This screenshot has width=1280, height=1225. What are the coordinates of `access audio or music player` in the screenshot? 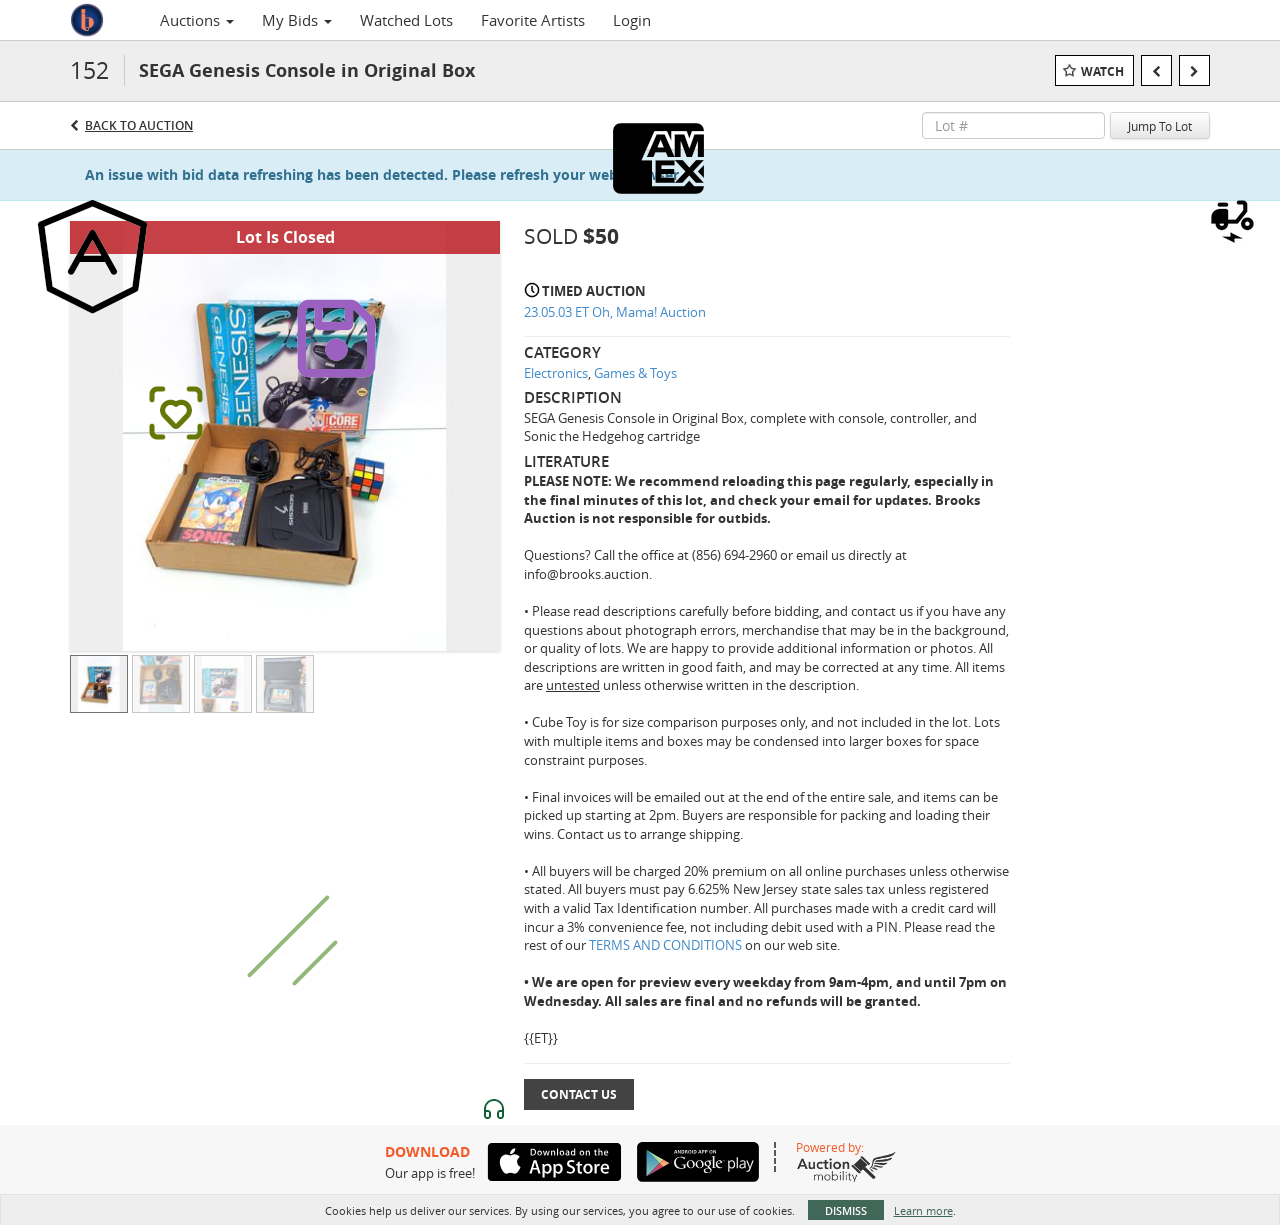 It's located at (494, 1109).